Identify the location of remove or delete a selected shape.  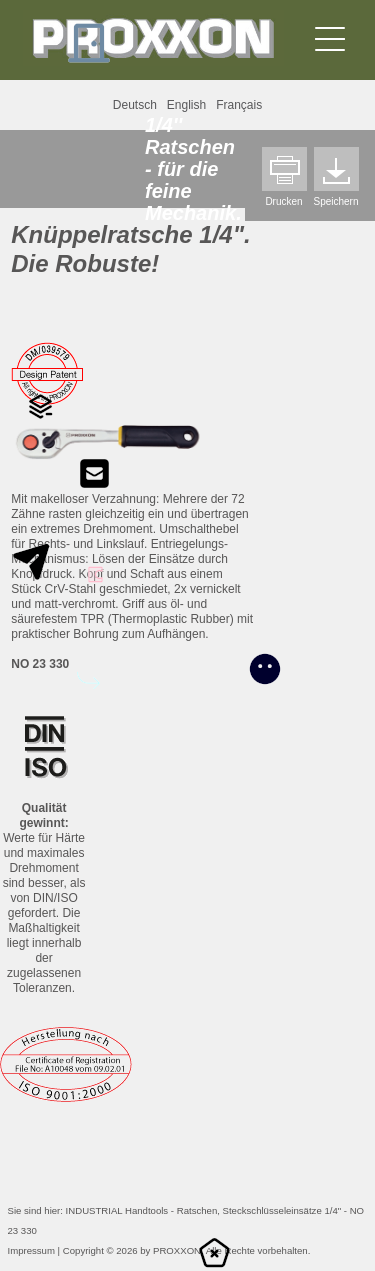
(214, 1253).